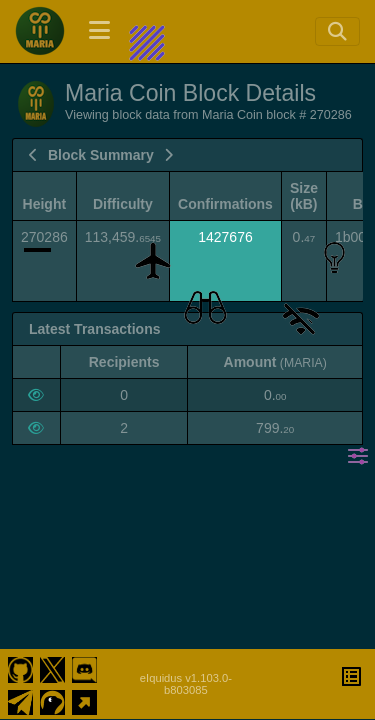 Image resolution: width=375 pixels, height=720 pixels. I want to click on view list details or summary, so click(351, 676).